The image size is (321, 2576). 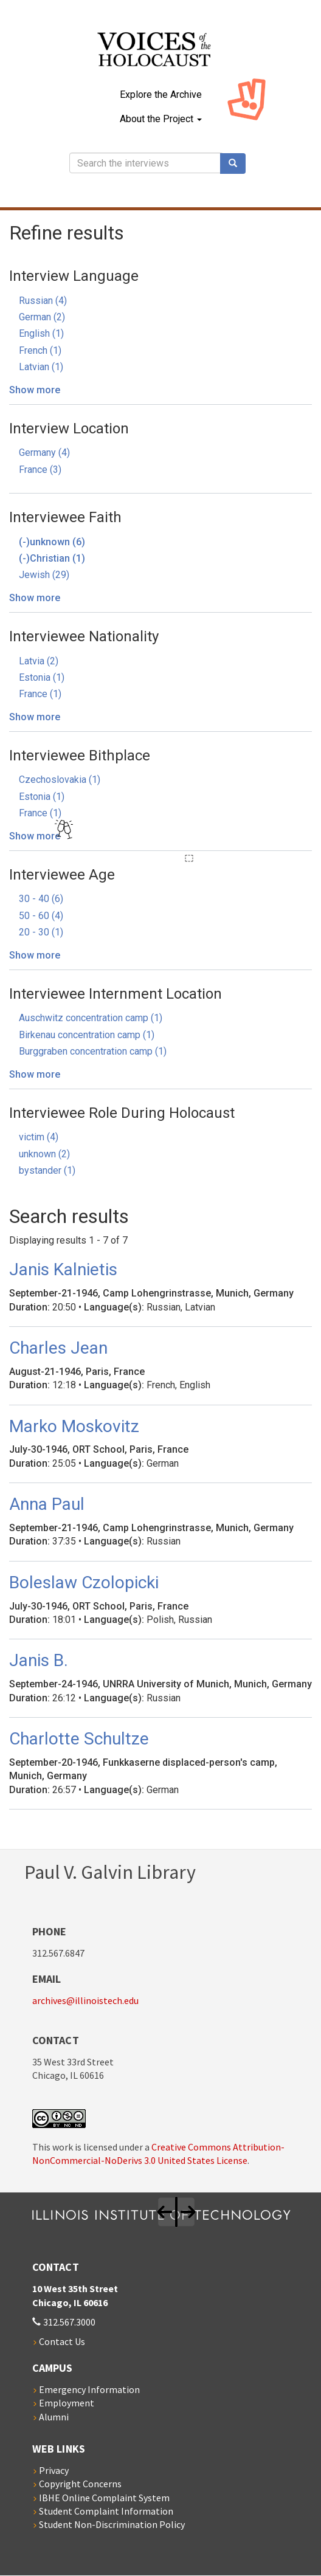 I want to click on indicates a selection area or bounding box, so click(x=189, y=858).